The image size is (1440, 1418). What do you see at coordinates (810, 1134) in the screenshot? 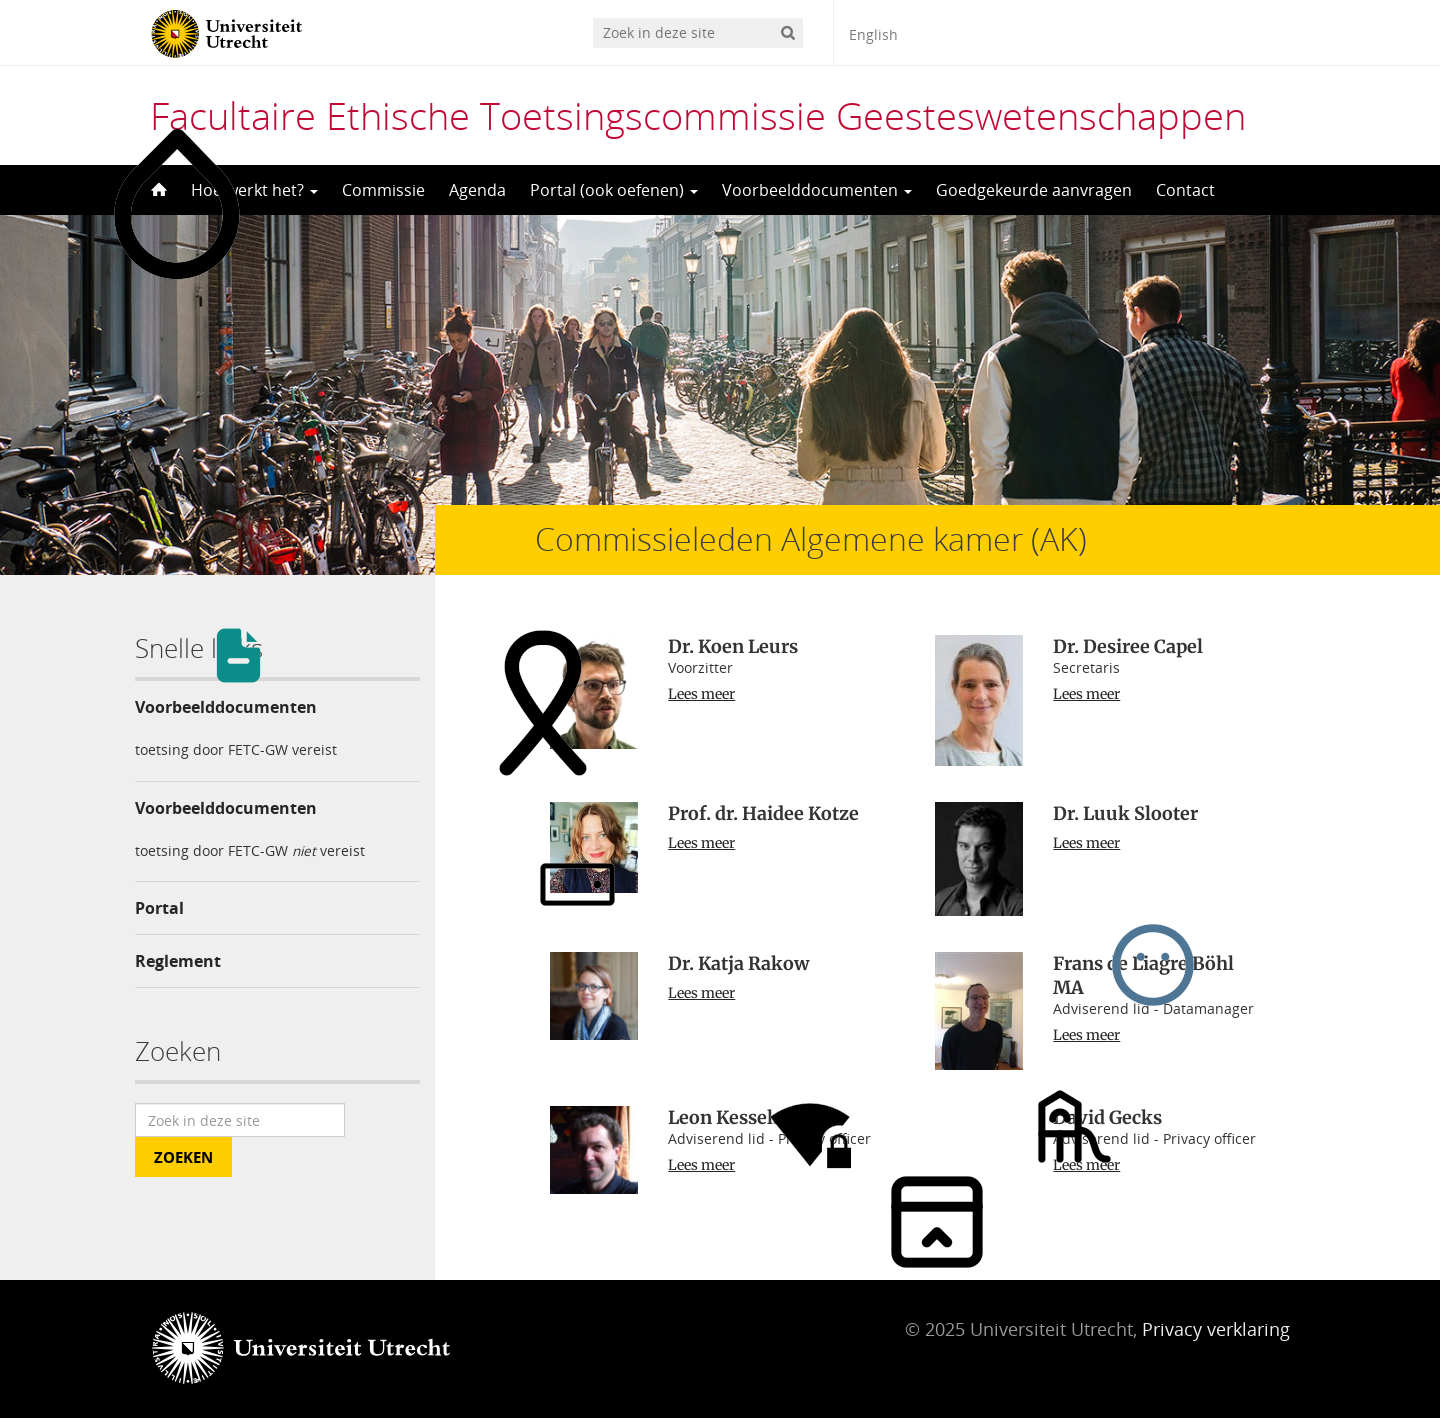
I see `connected to a secure wifi network` at bounding box center [810, 1134].